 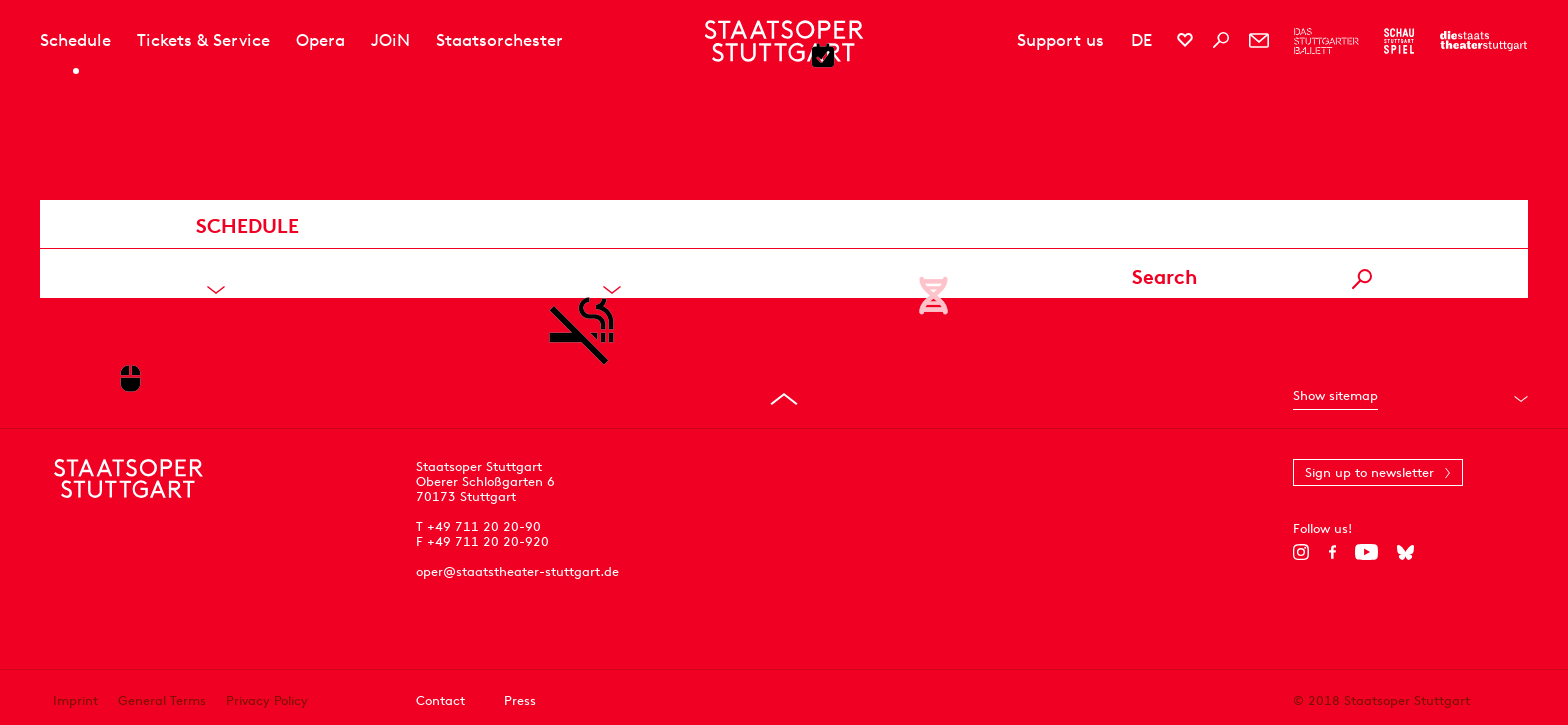 What do you see at coordinates (823, 56) in the screenshot?
I see `confirm or schedule an appointment` at bounding box center [823, 56].